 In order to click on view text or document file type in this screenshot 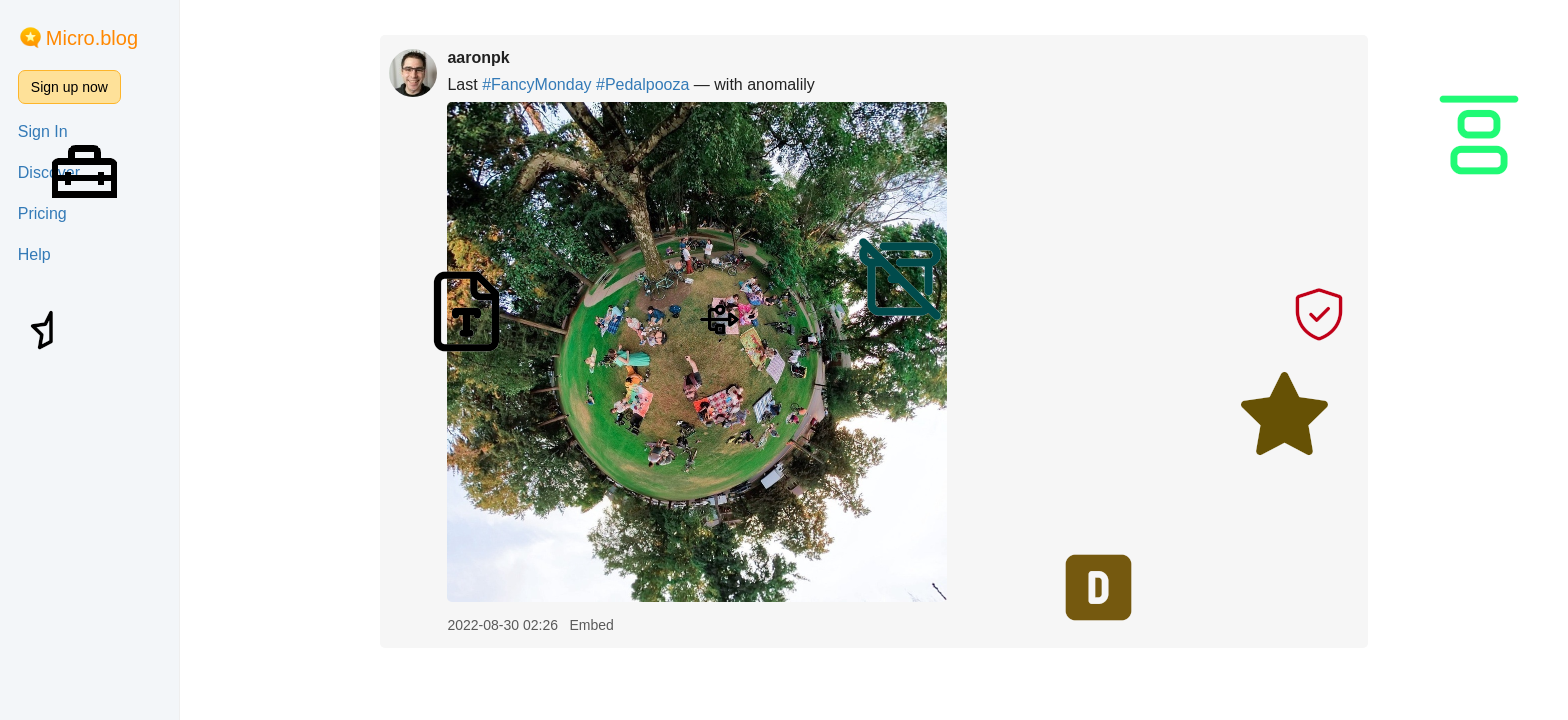, I will do `click(466, 311)`.